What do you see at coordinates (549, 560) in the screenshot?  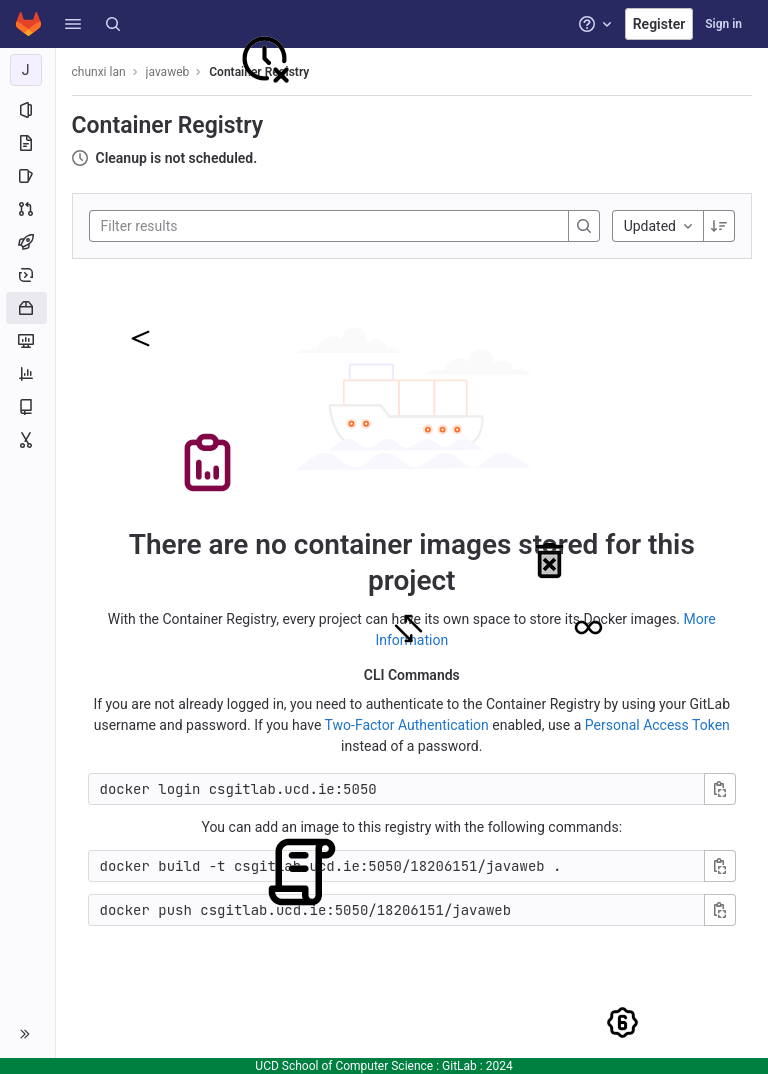 I see `permanently delete an item` at bounding box center [549, 560].